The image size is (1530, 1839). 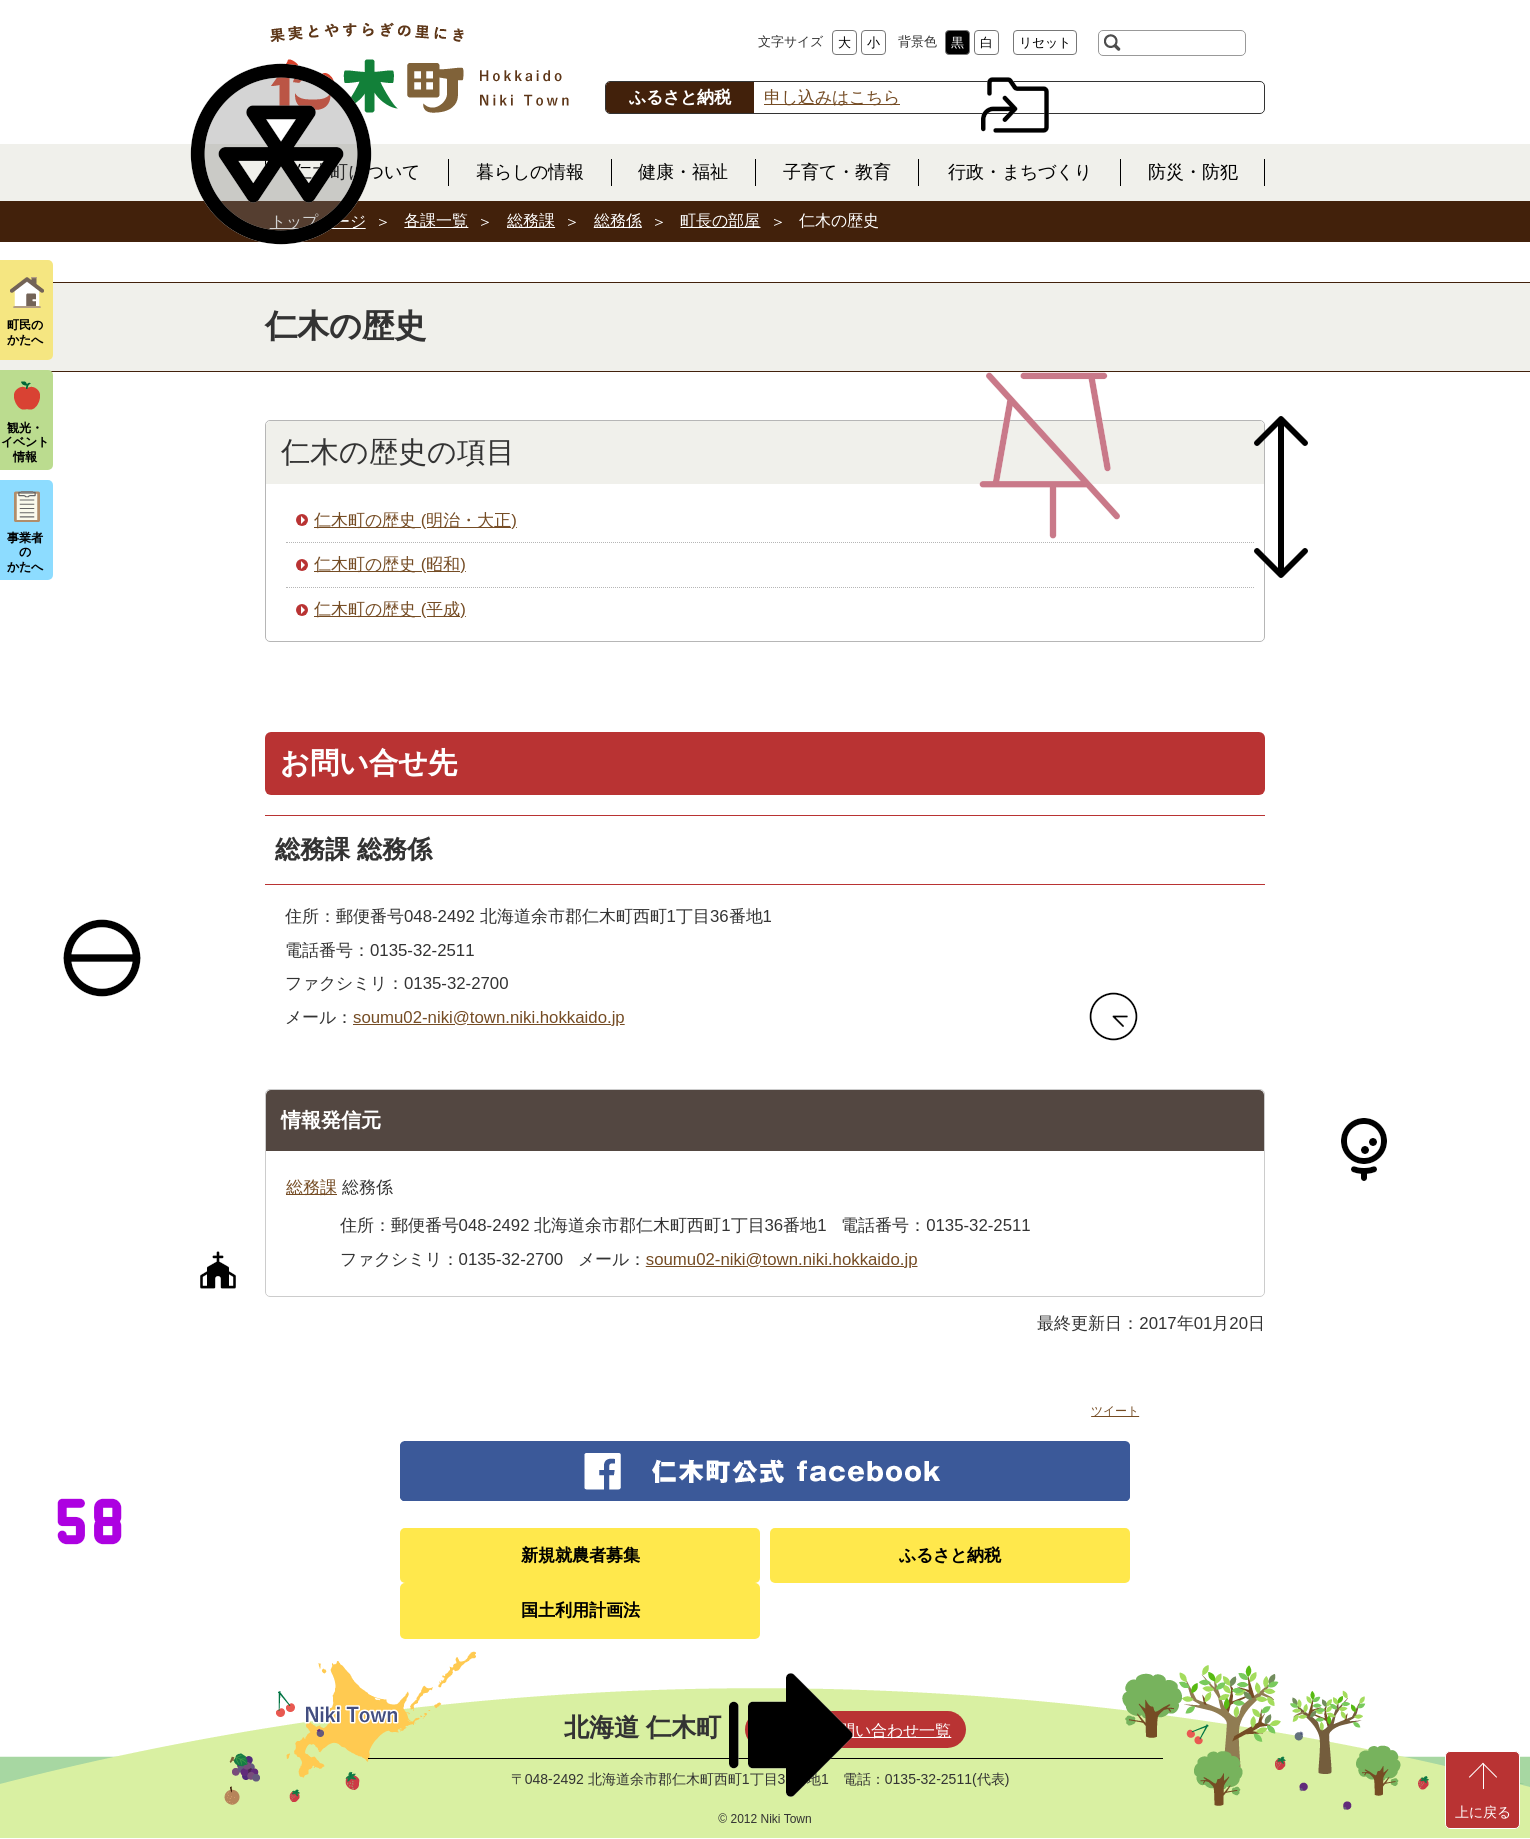 I want to click on adjust height or vertical size, so click(x=1281, y=497).